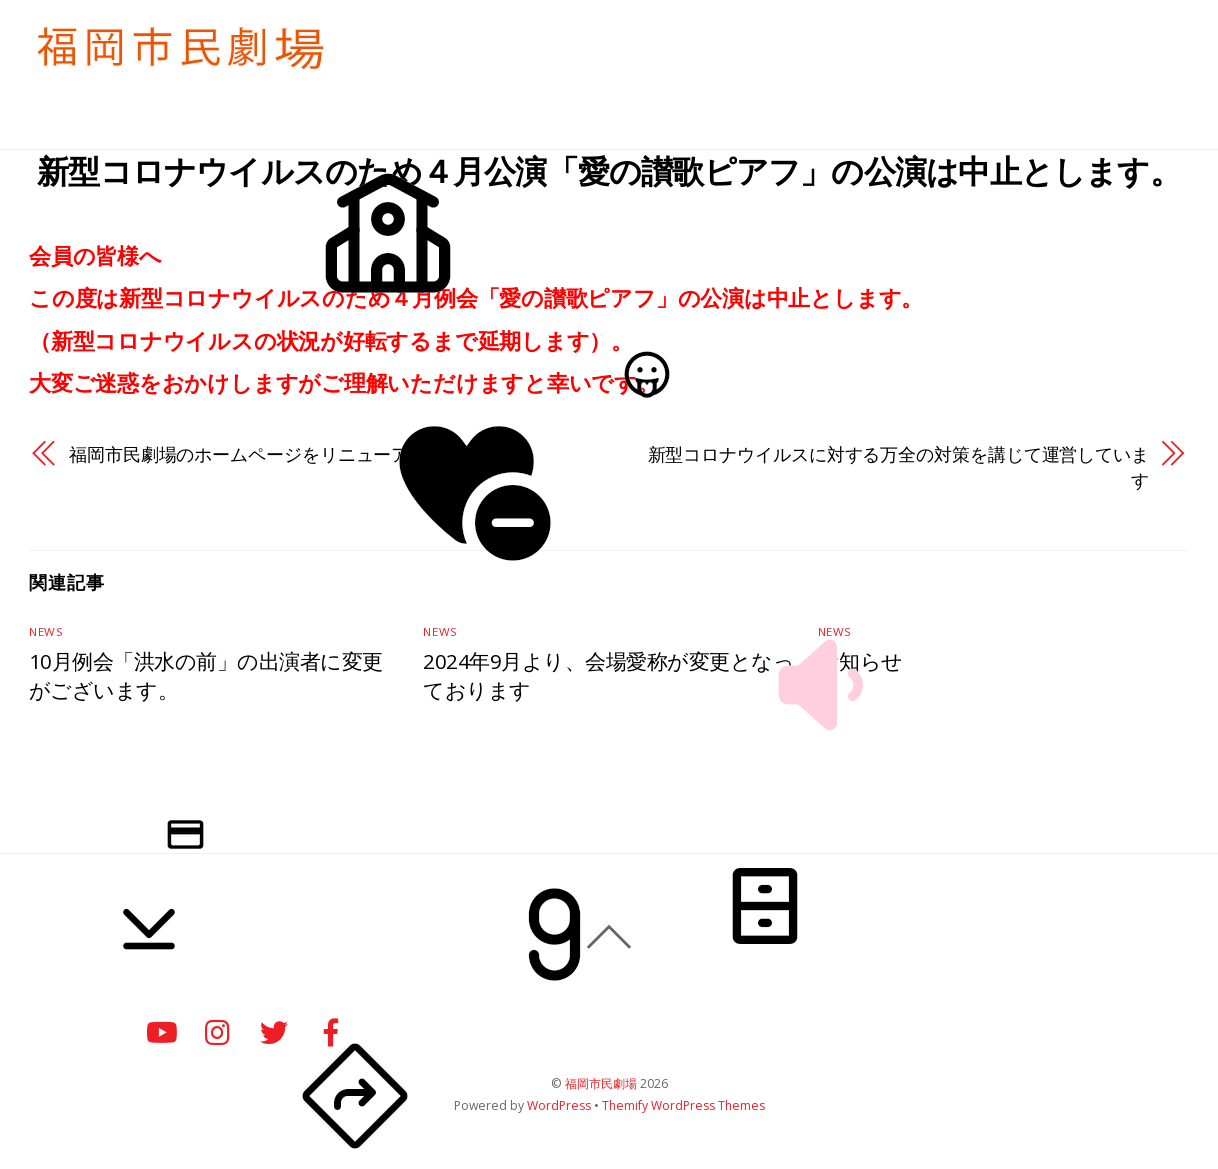 The width and height of the screenshot is (1218, 1169). What do you see at coordinates (475, 485) in the screenshot?
I see `remove from favorites` at bounding box center [475, 485].